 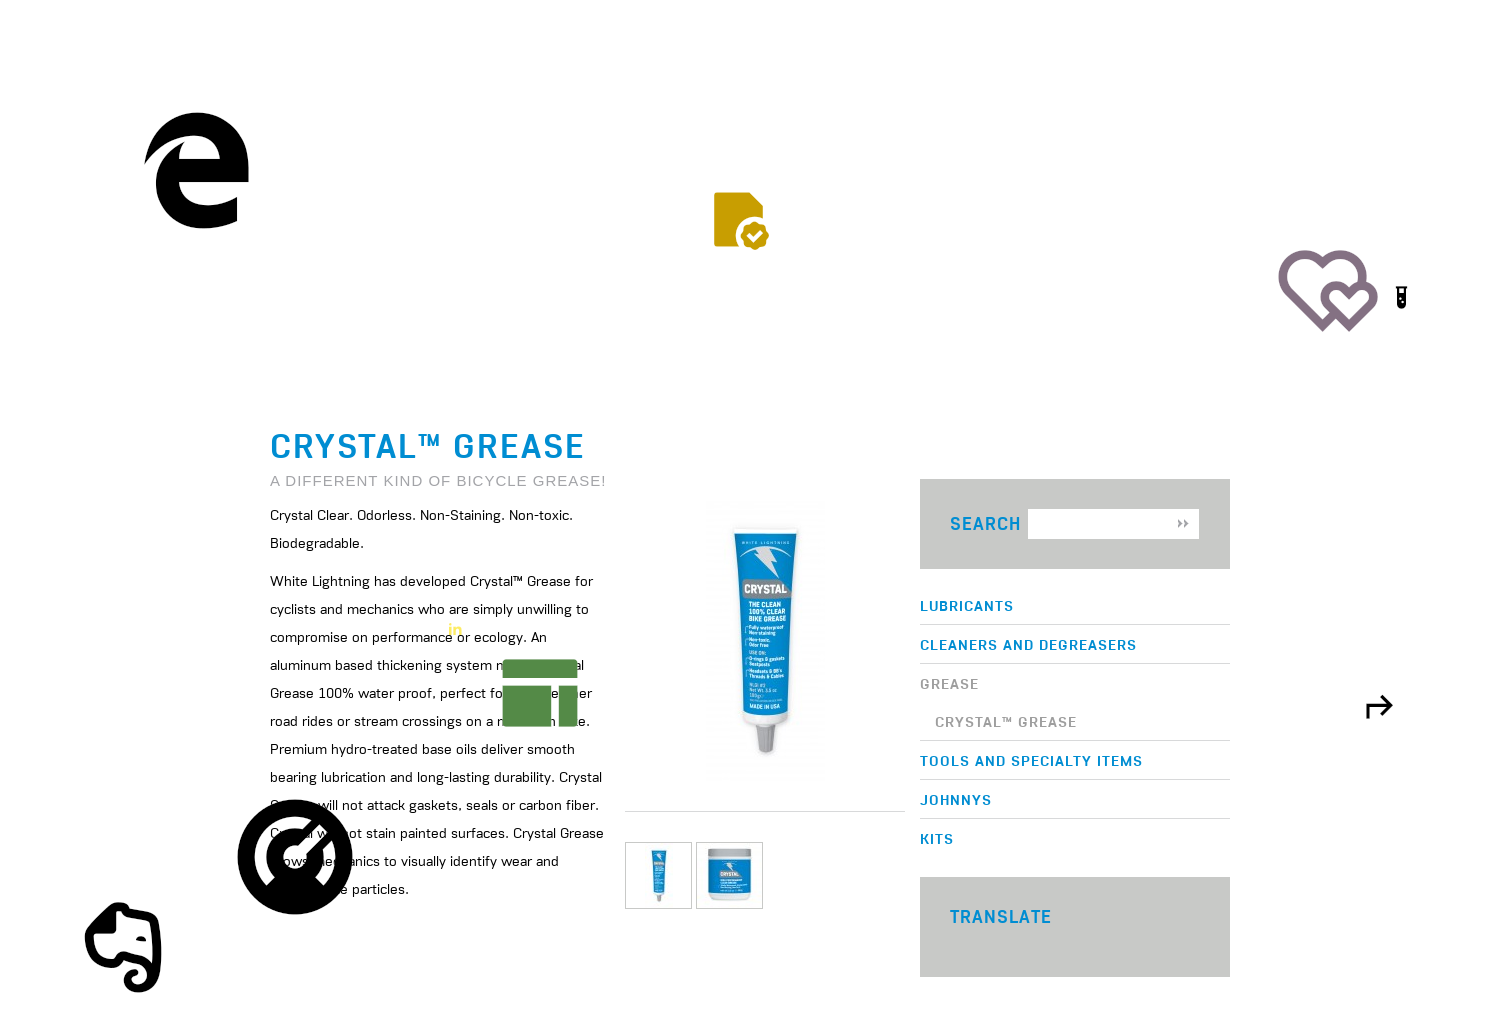 I want to click on forward or share content, so click(x=1378, y=707).